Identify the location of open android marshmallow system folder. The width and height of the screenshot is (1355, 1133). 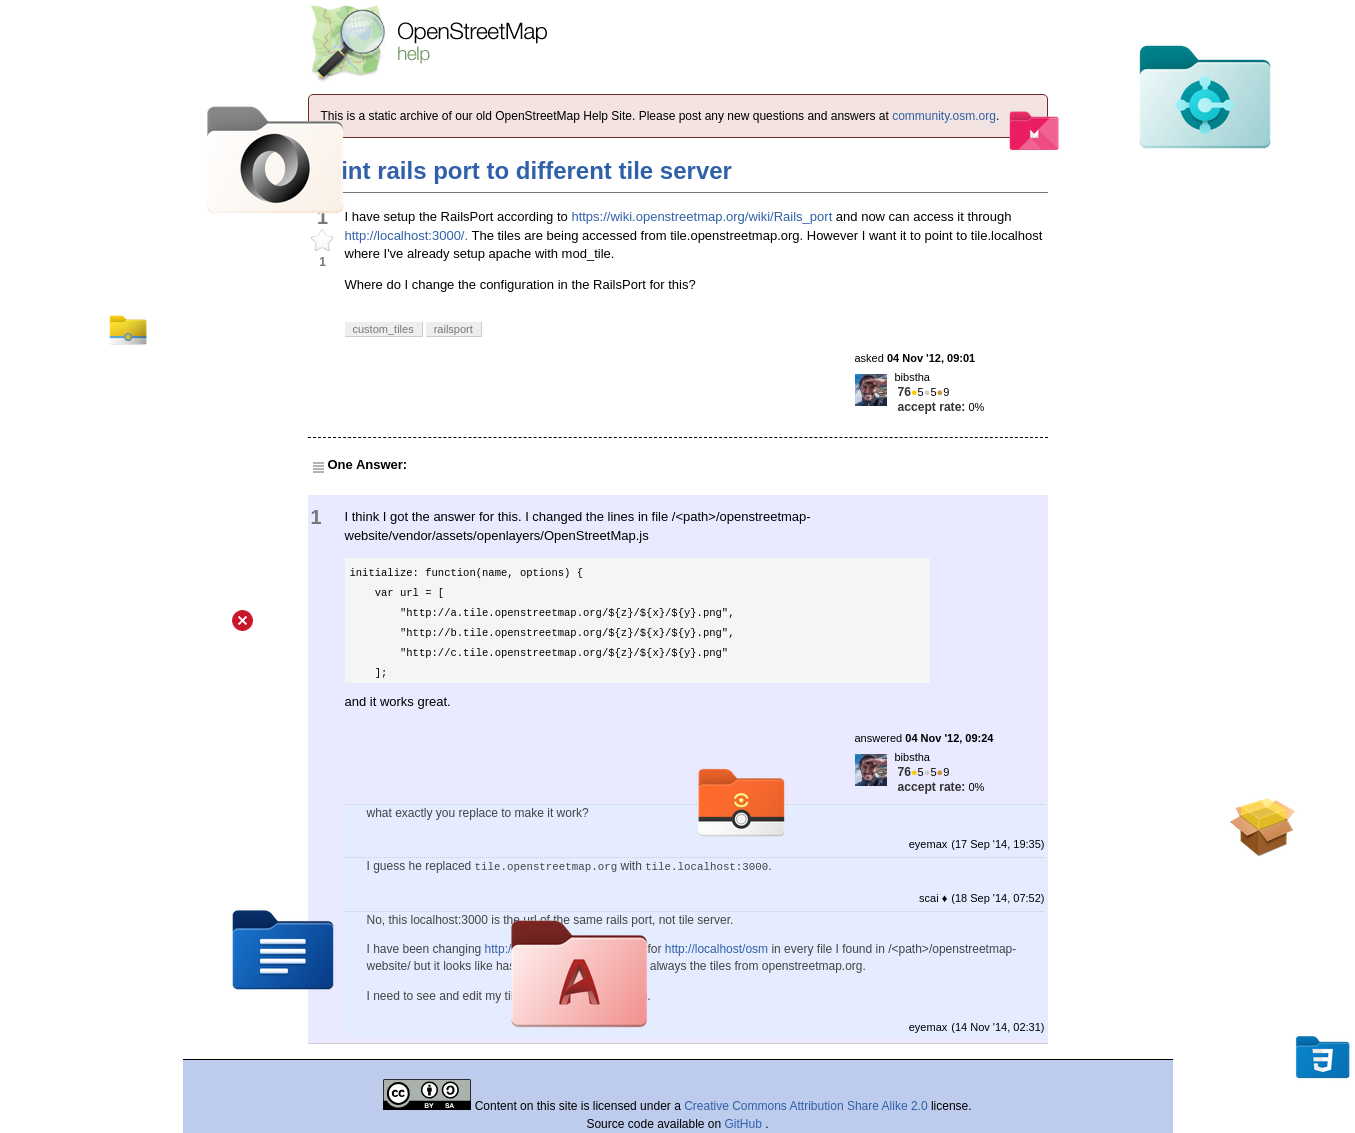
(1034, 132).